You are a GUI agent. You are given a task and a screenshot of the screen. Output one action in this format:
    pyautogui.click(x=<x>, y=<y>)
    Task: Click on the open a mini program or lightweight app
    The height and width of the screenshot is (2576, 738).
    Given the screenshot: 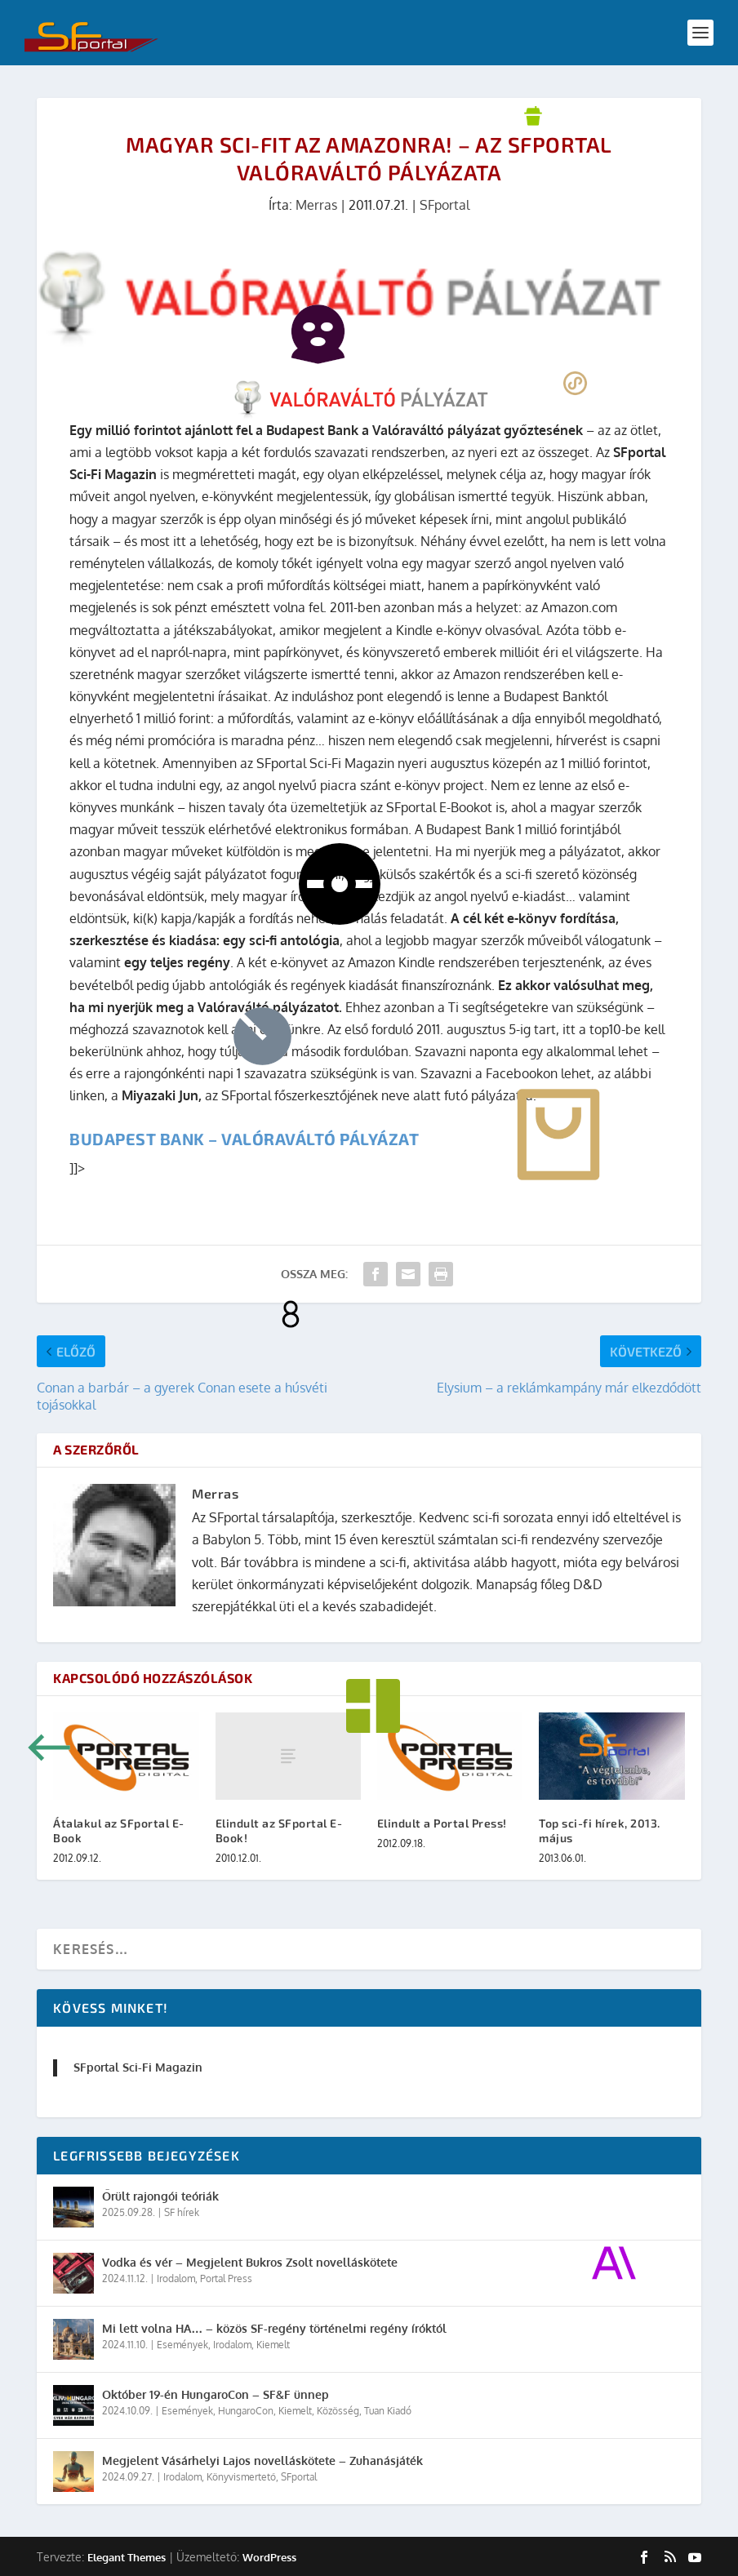 What is the action you would take?
    pyautogui.click(x=575, y=383)
    